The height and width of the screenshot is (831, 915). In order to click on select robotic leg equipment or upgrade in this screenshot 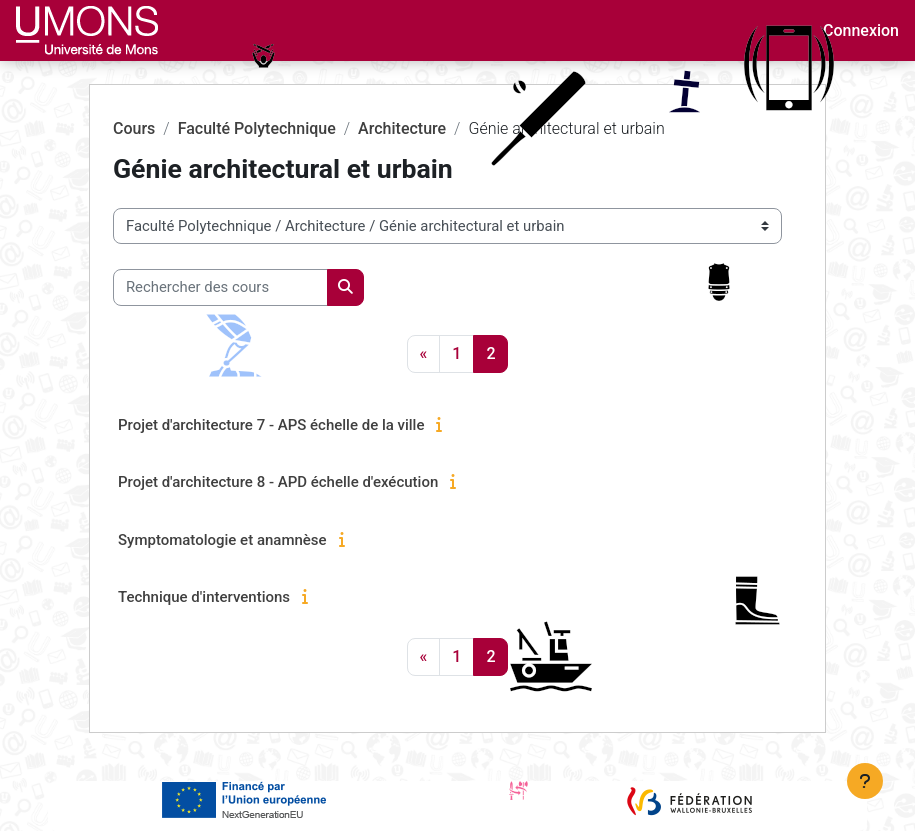, I will do `click(234, 346)`.